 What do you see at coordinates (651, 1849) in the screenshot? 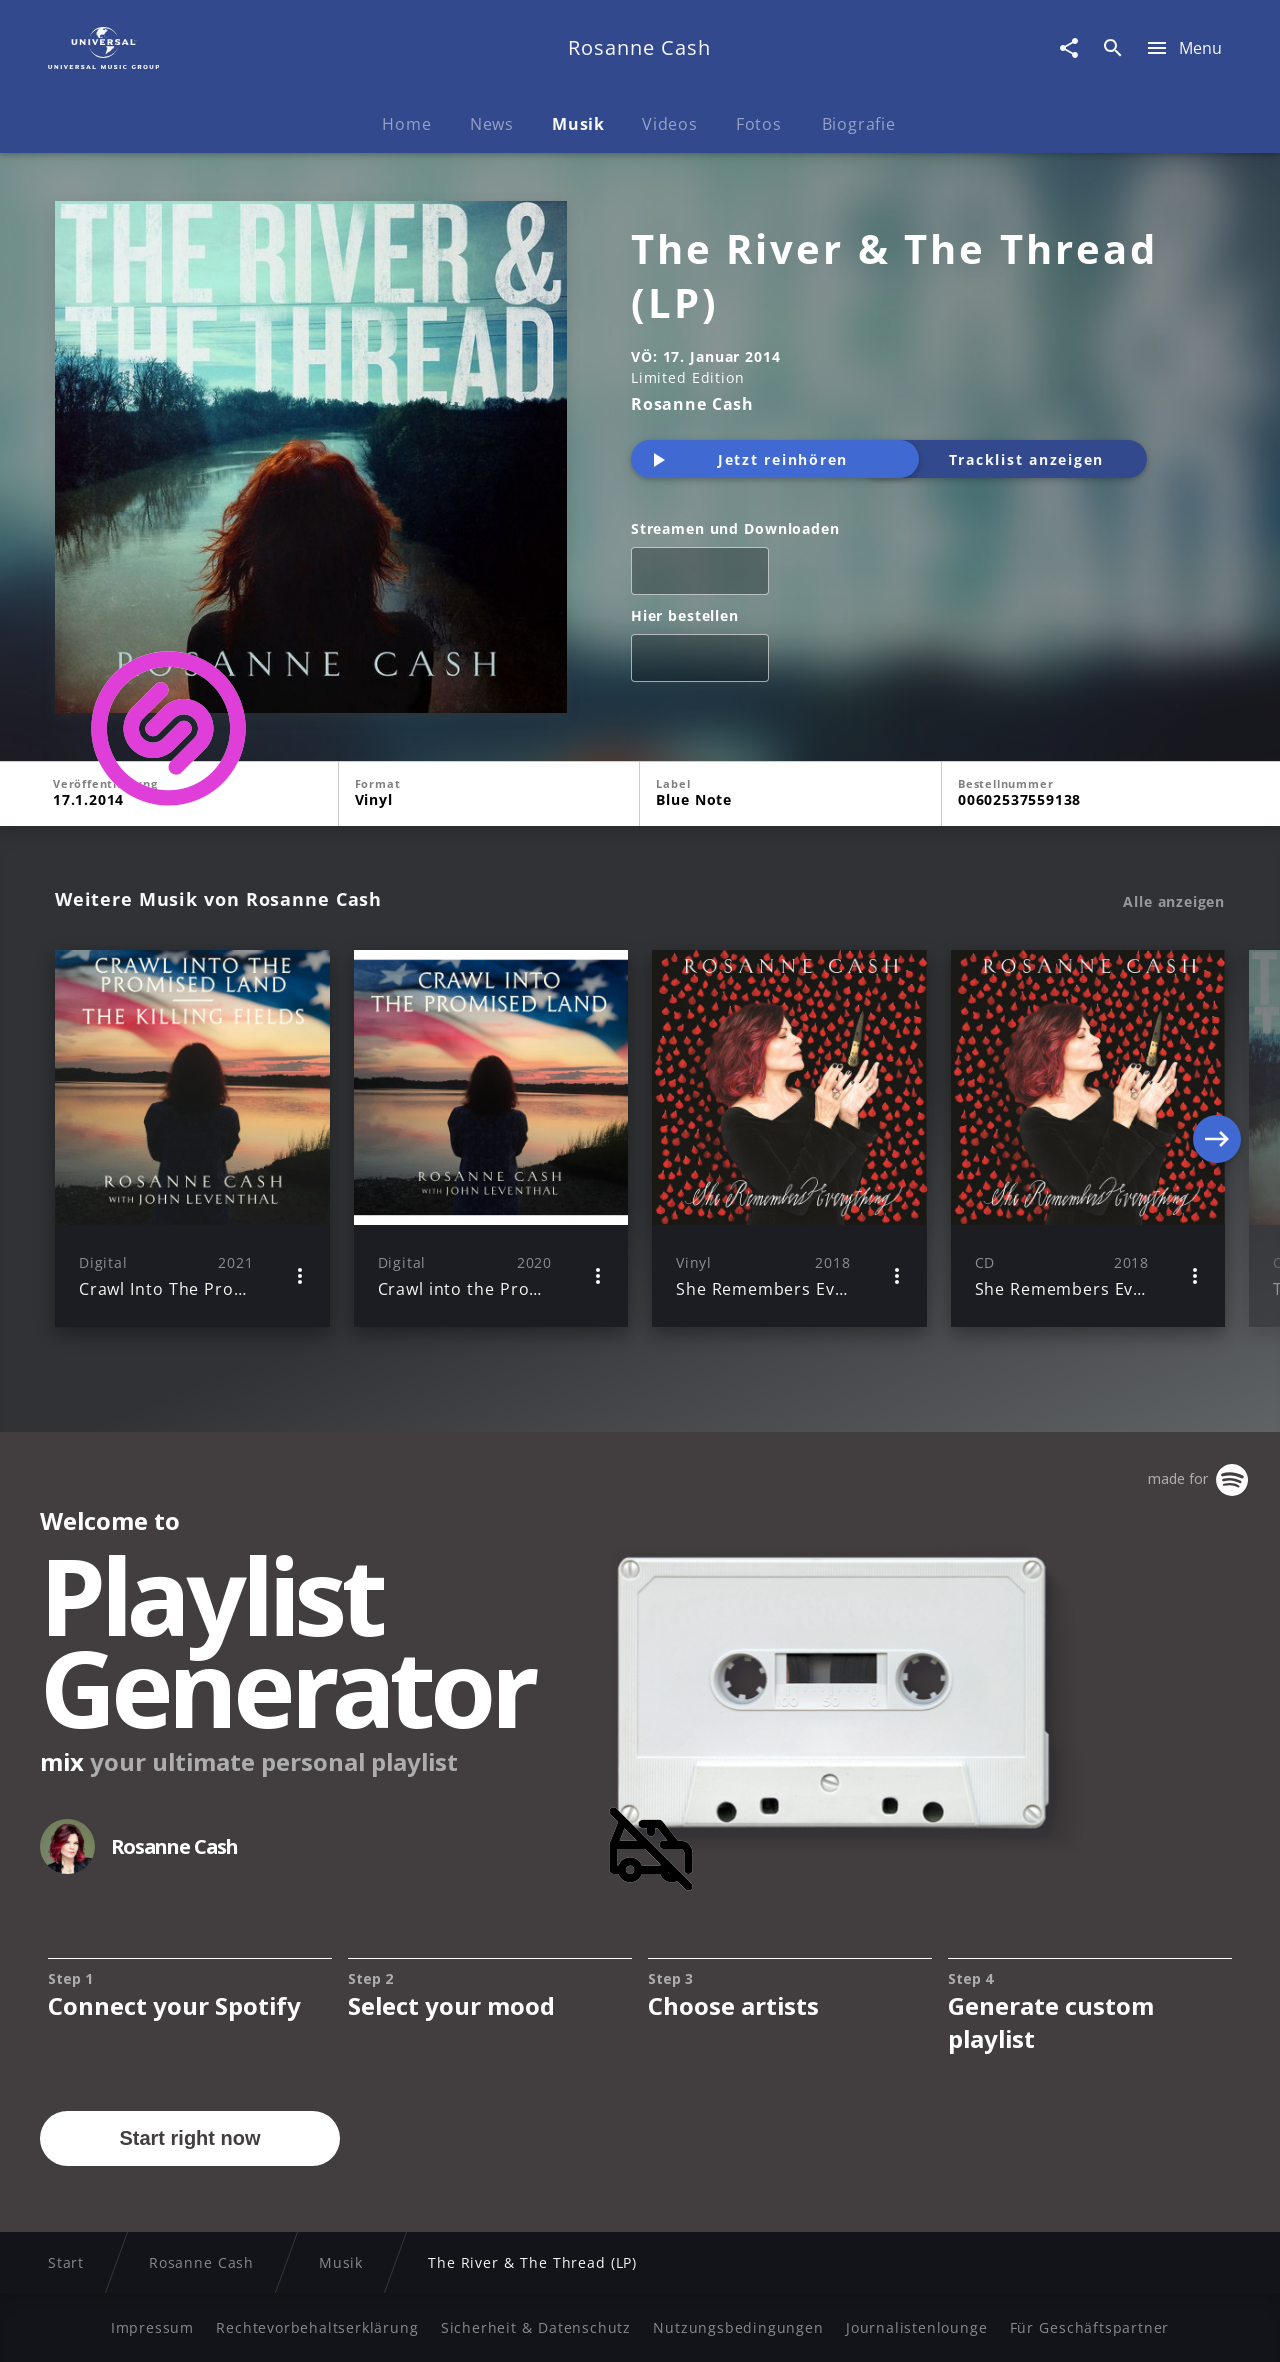
I see `vehicle unavailable or disabled` at bounding box center [651, 1849].